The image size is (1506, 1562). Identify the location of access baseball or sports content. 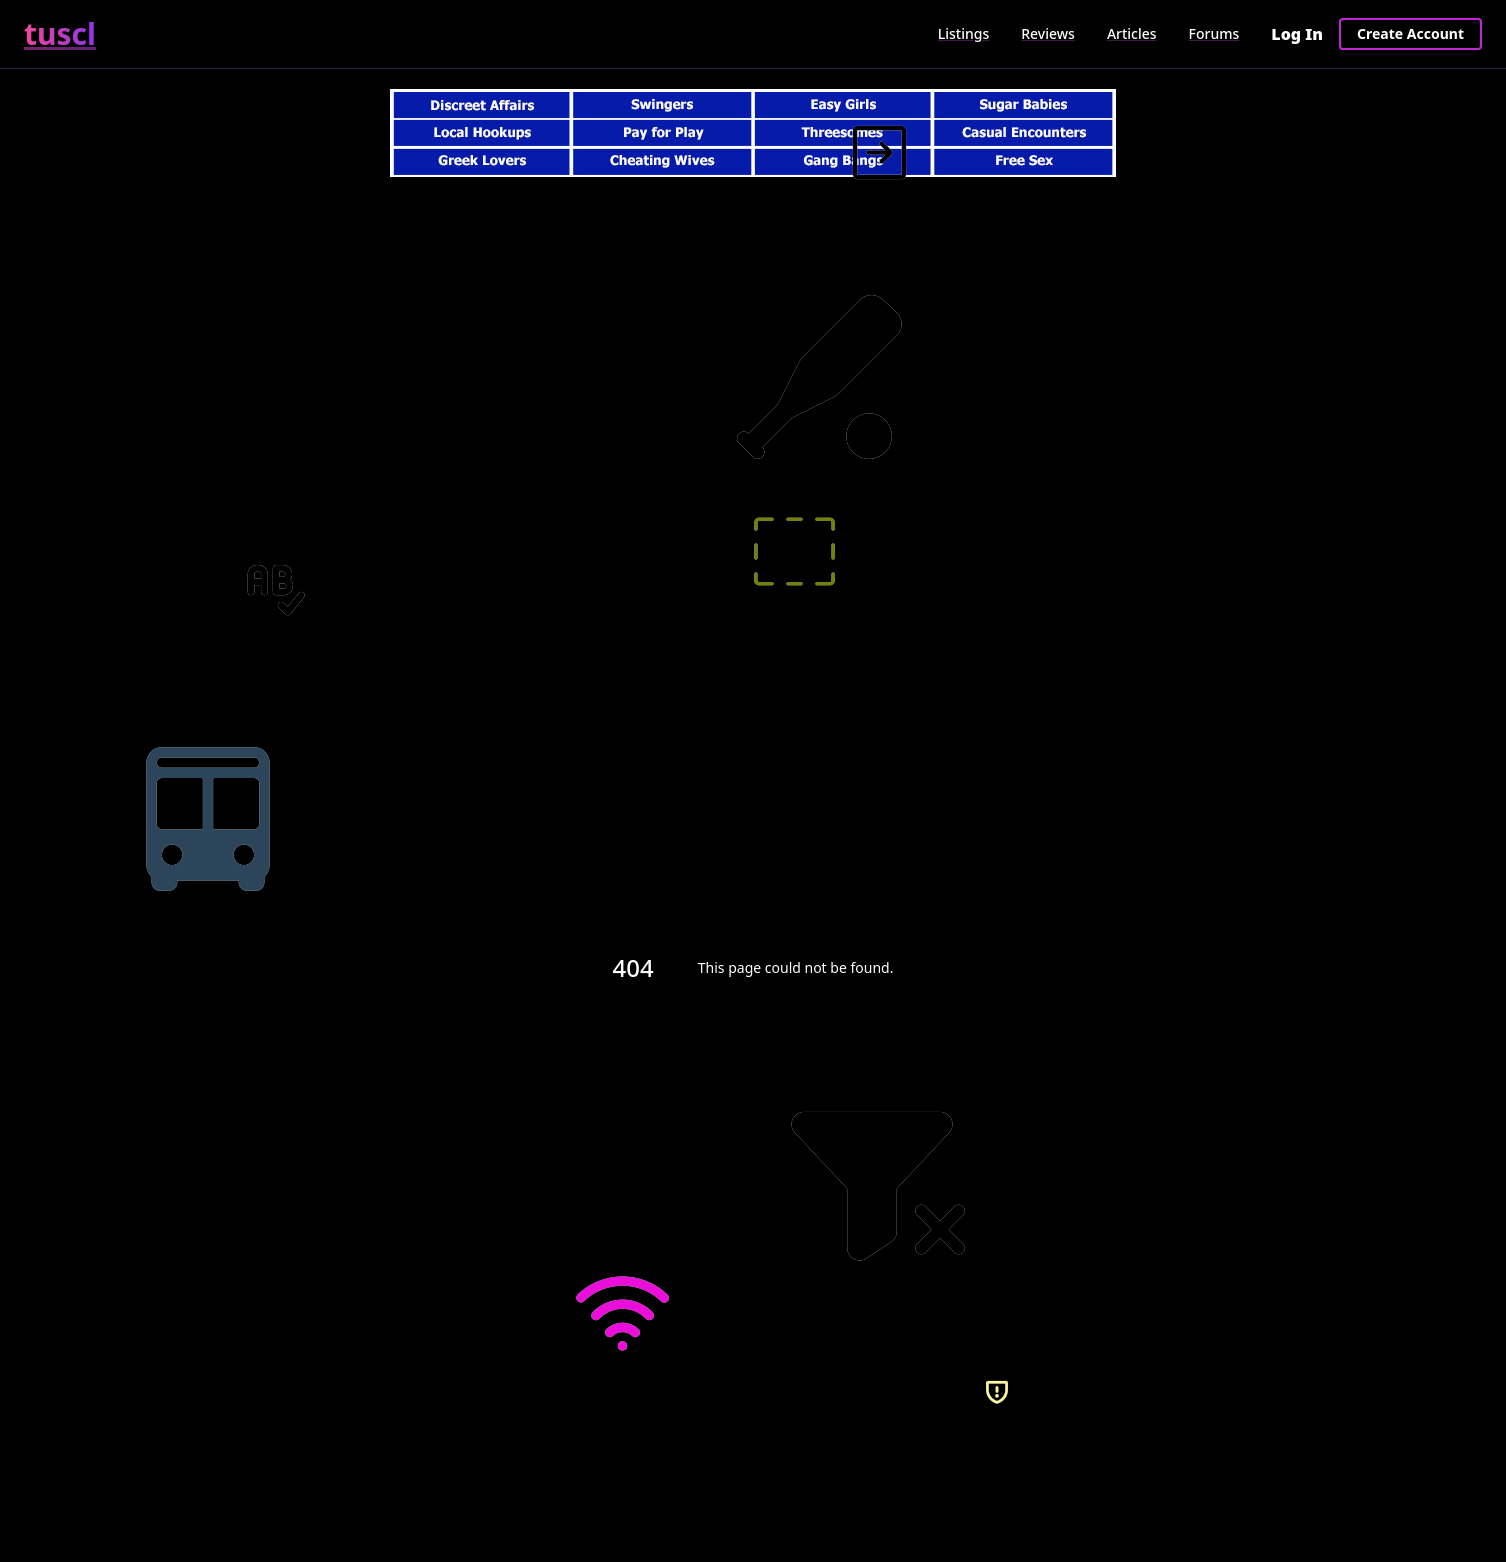
(819, 377).